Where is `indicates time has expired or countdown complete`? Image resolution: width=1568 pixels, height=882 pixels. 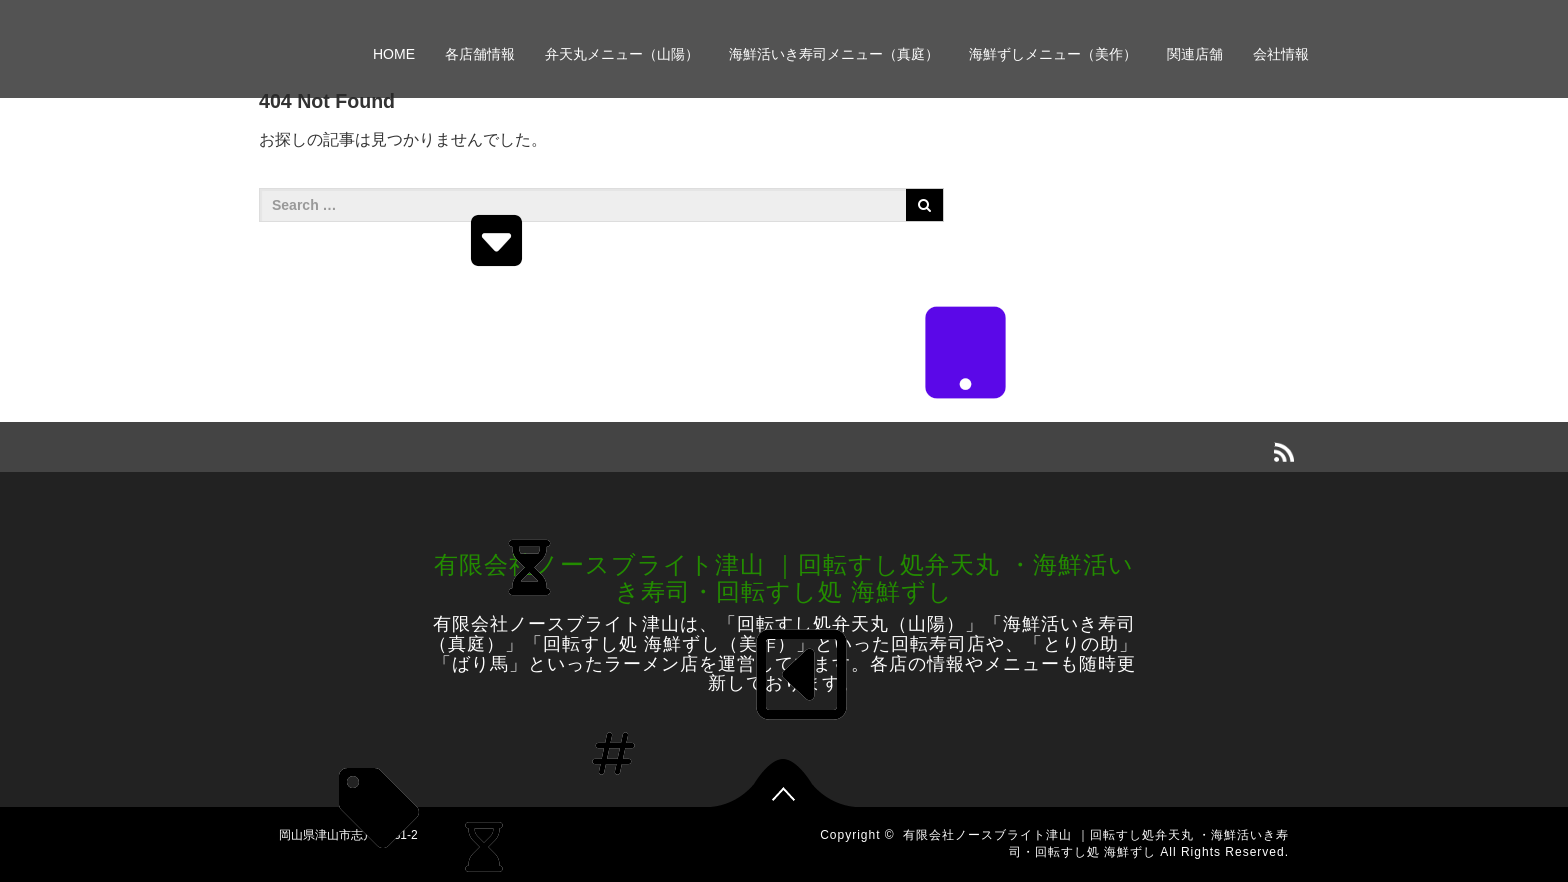
indicates time has expired or countdown complete is located at coordinates (484, 847).